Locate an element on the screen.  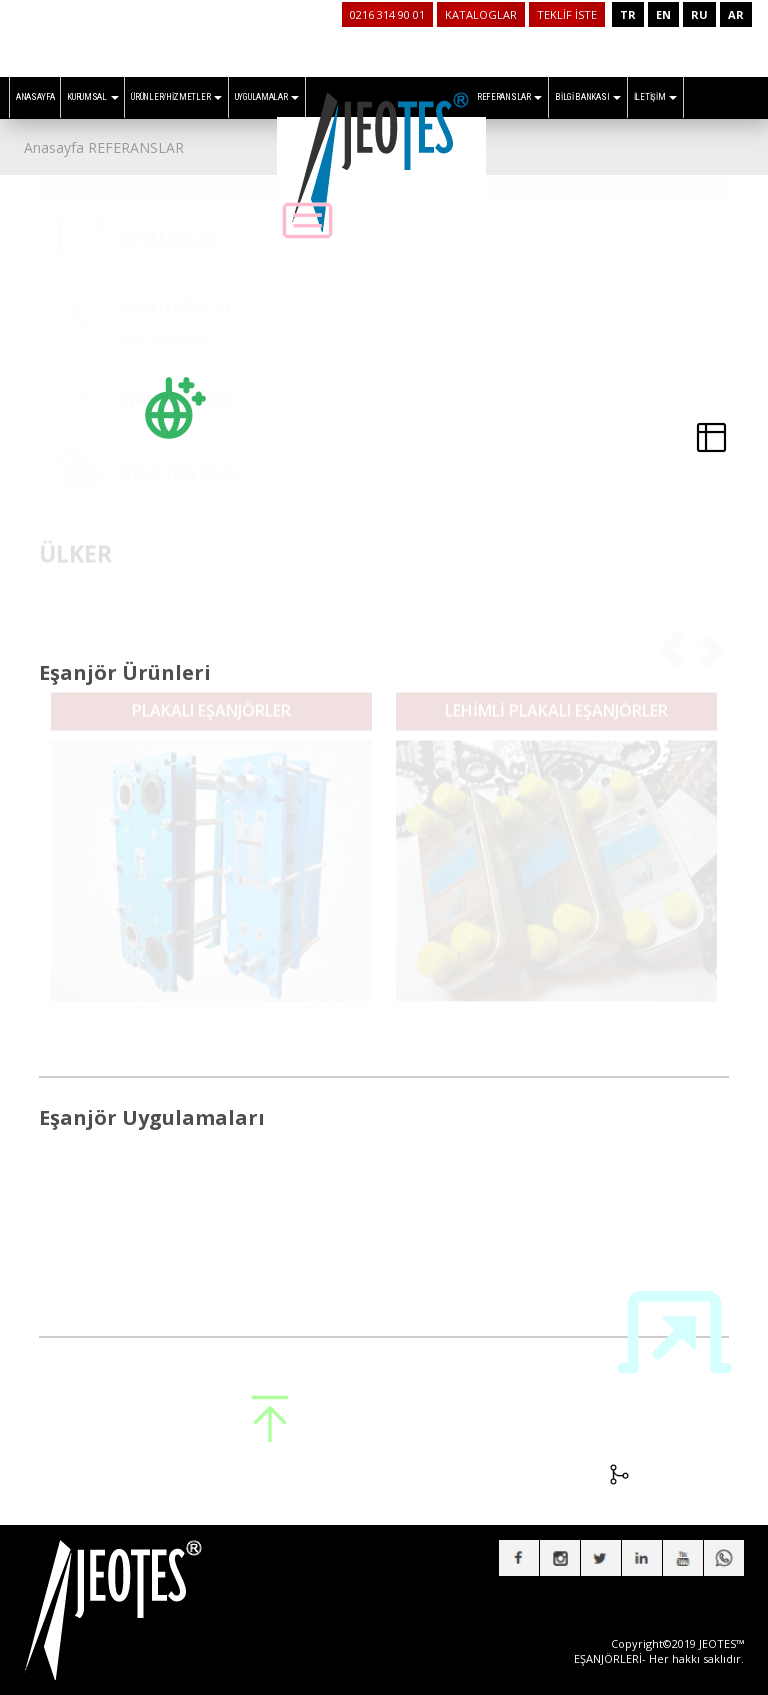
open link in a new tab or window is located at coordinates (674, 1330).